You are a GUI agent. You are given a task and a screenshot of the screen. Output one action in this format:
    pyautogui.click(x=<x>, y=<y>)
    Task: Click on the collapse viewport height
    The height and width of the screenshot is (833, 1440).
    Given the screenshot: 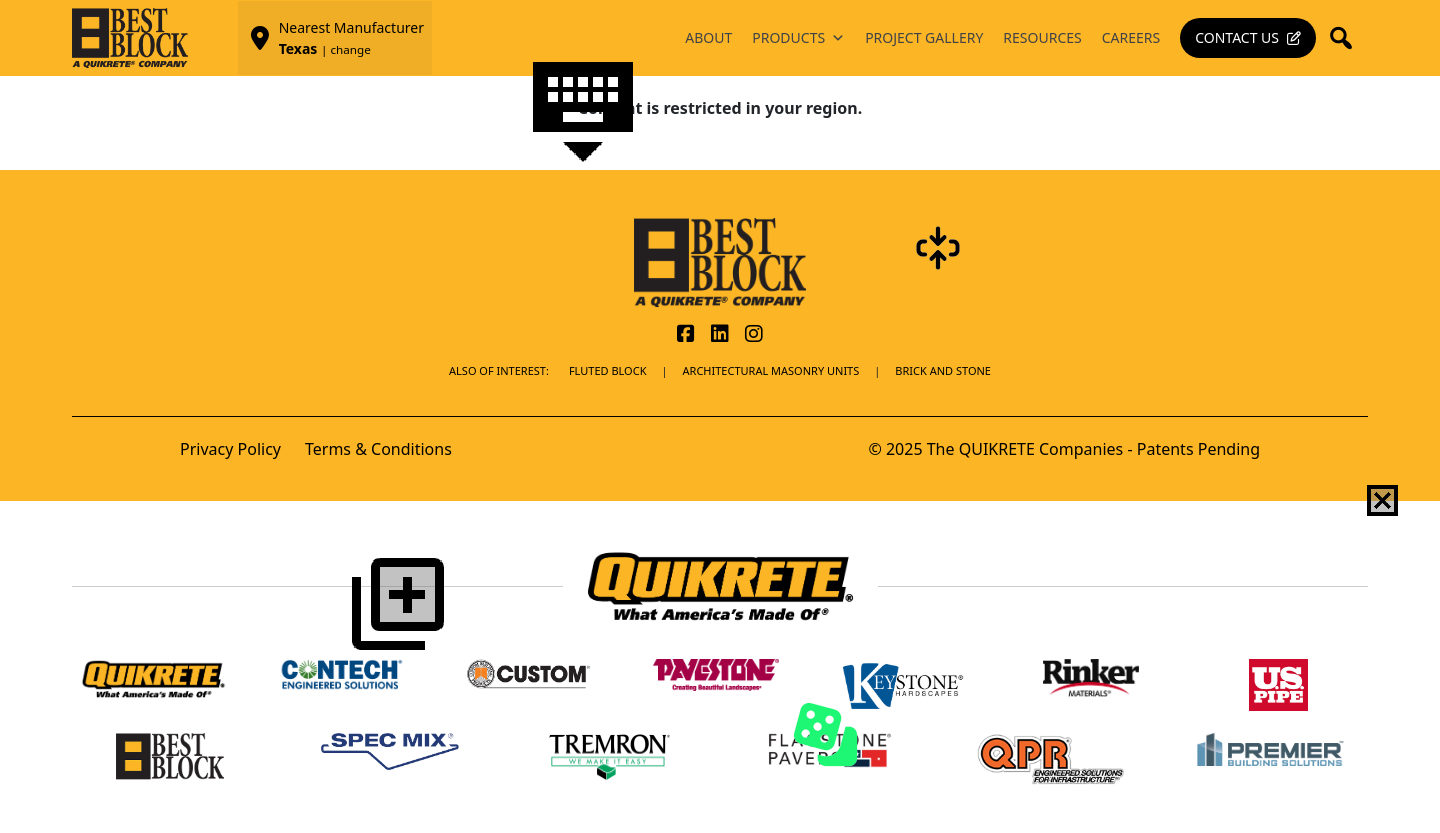 What is the action you would take?
    pyautogui.click(x=938, y=248)
    